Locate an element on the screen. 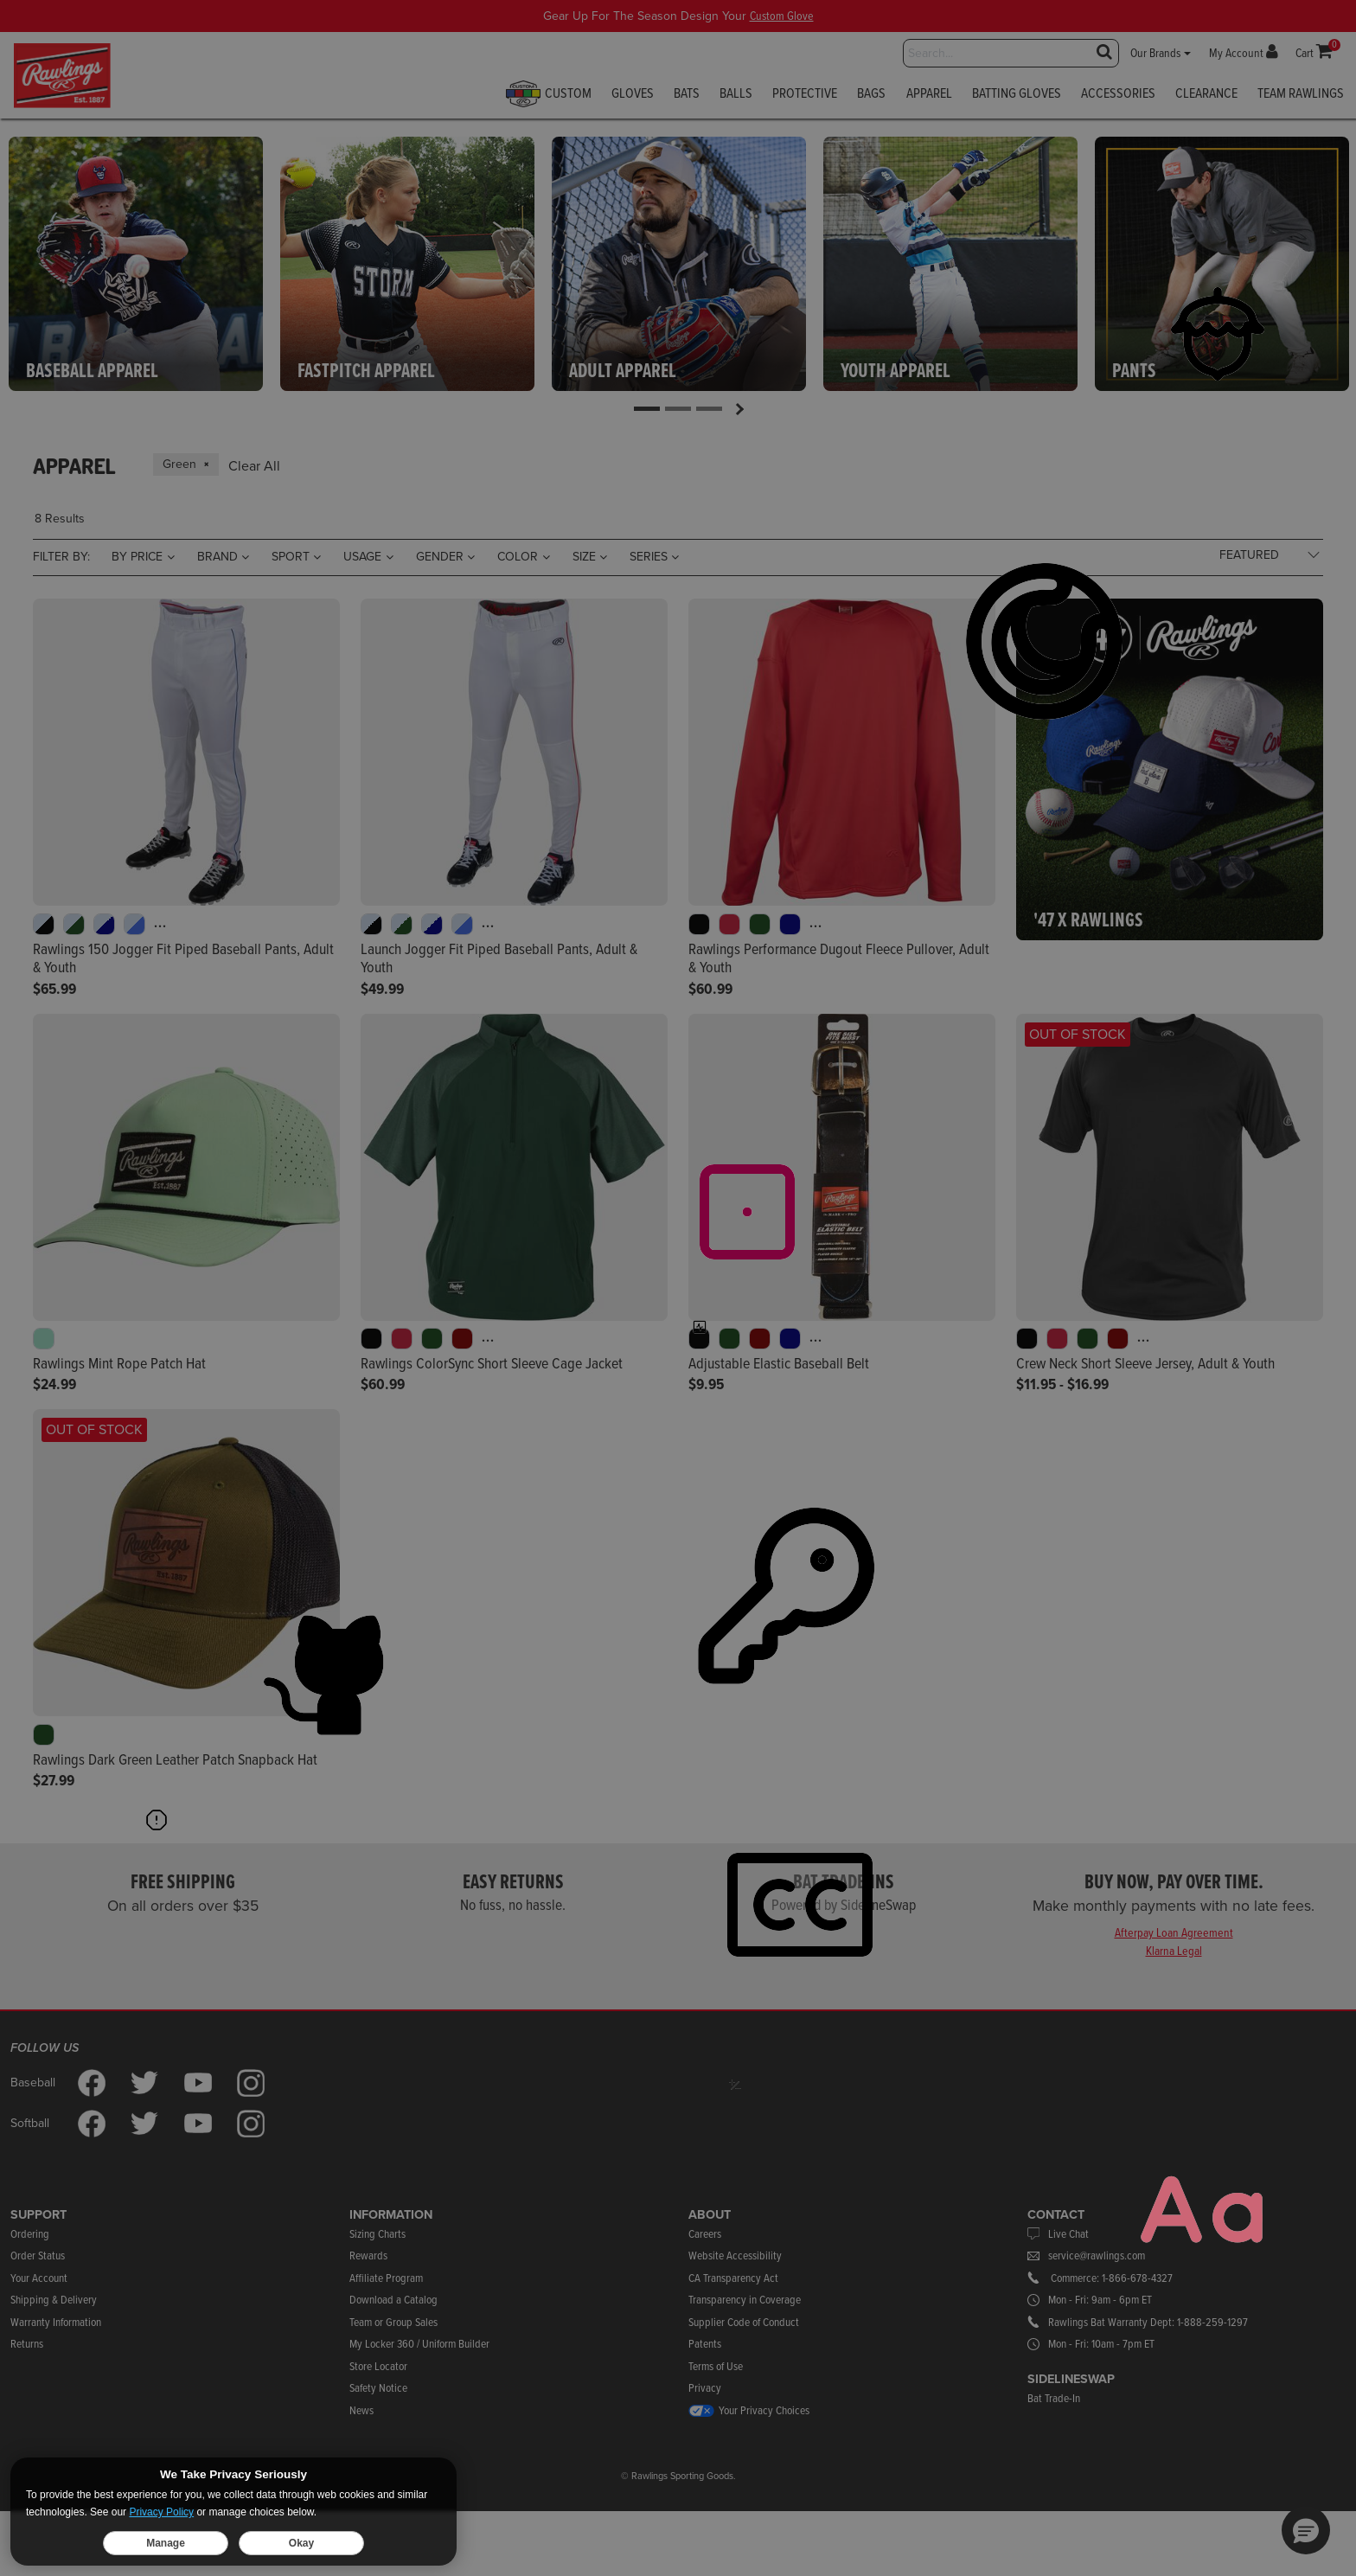 This screenshot has height=2576, width=1356. toggle between adding and subtracting values is located at coordinates (735, 2086).